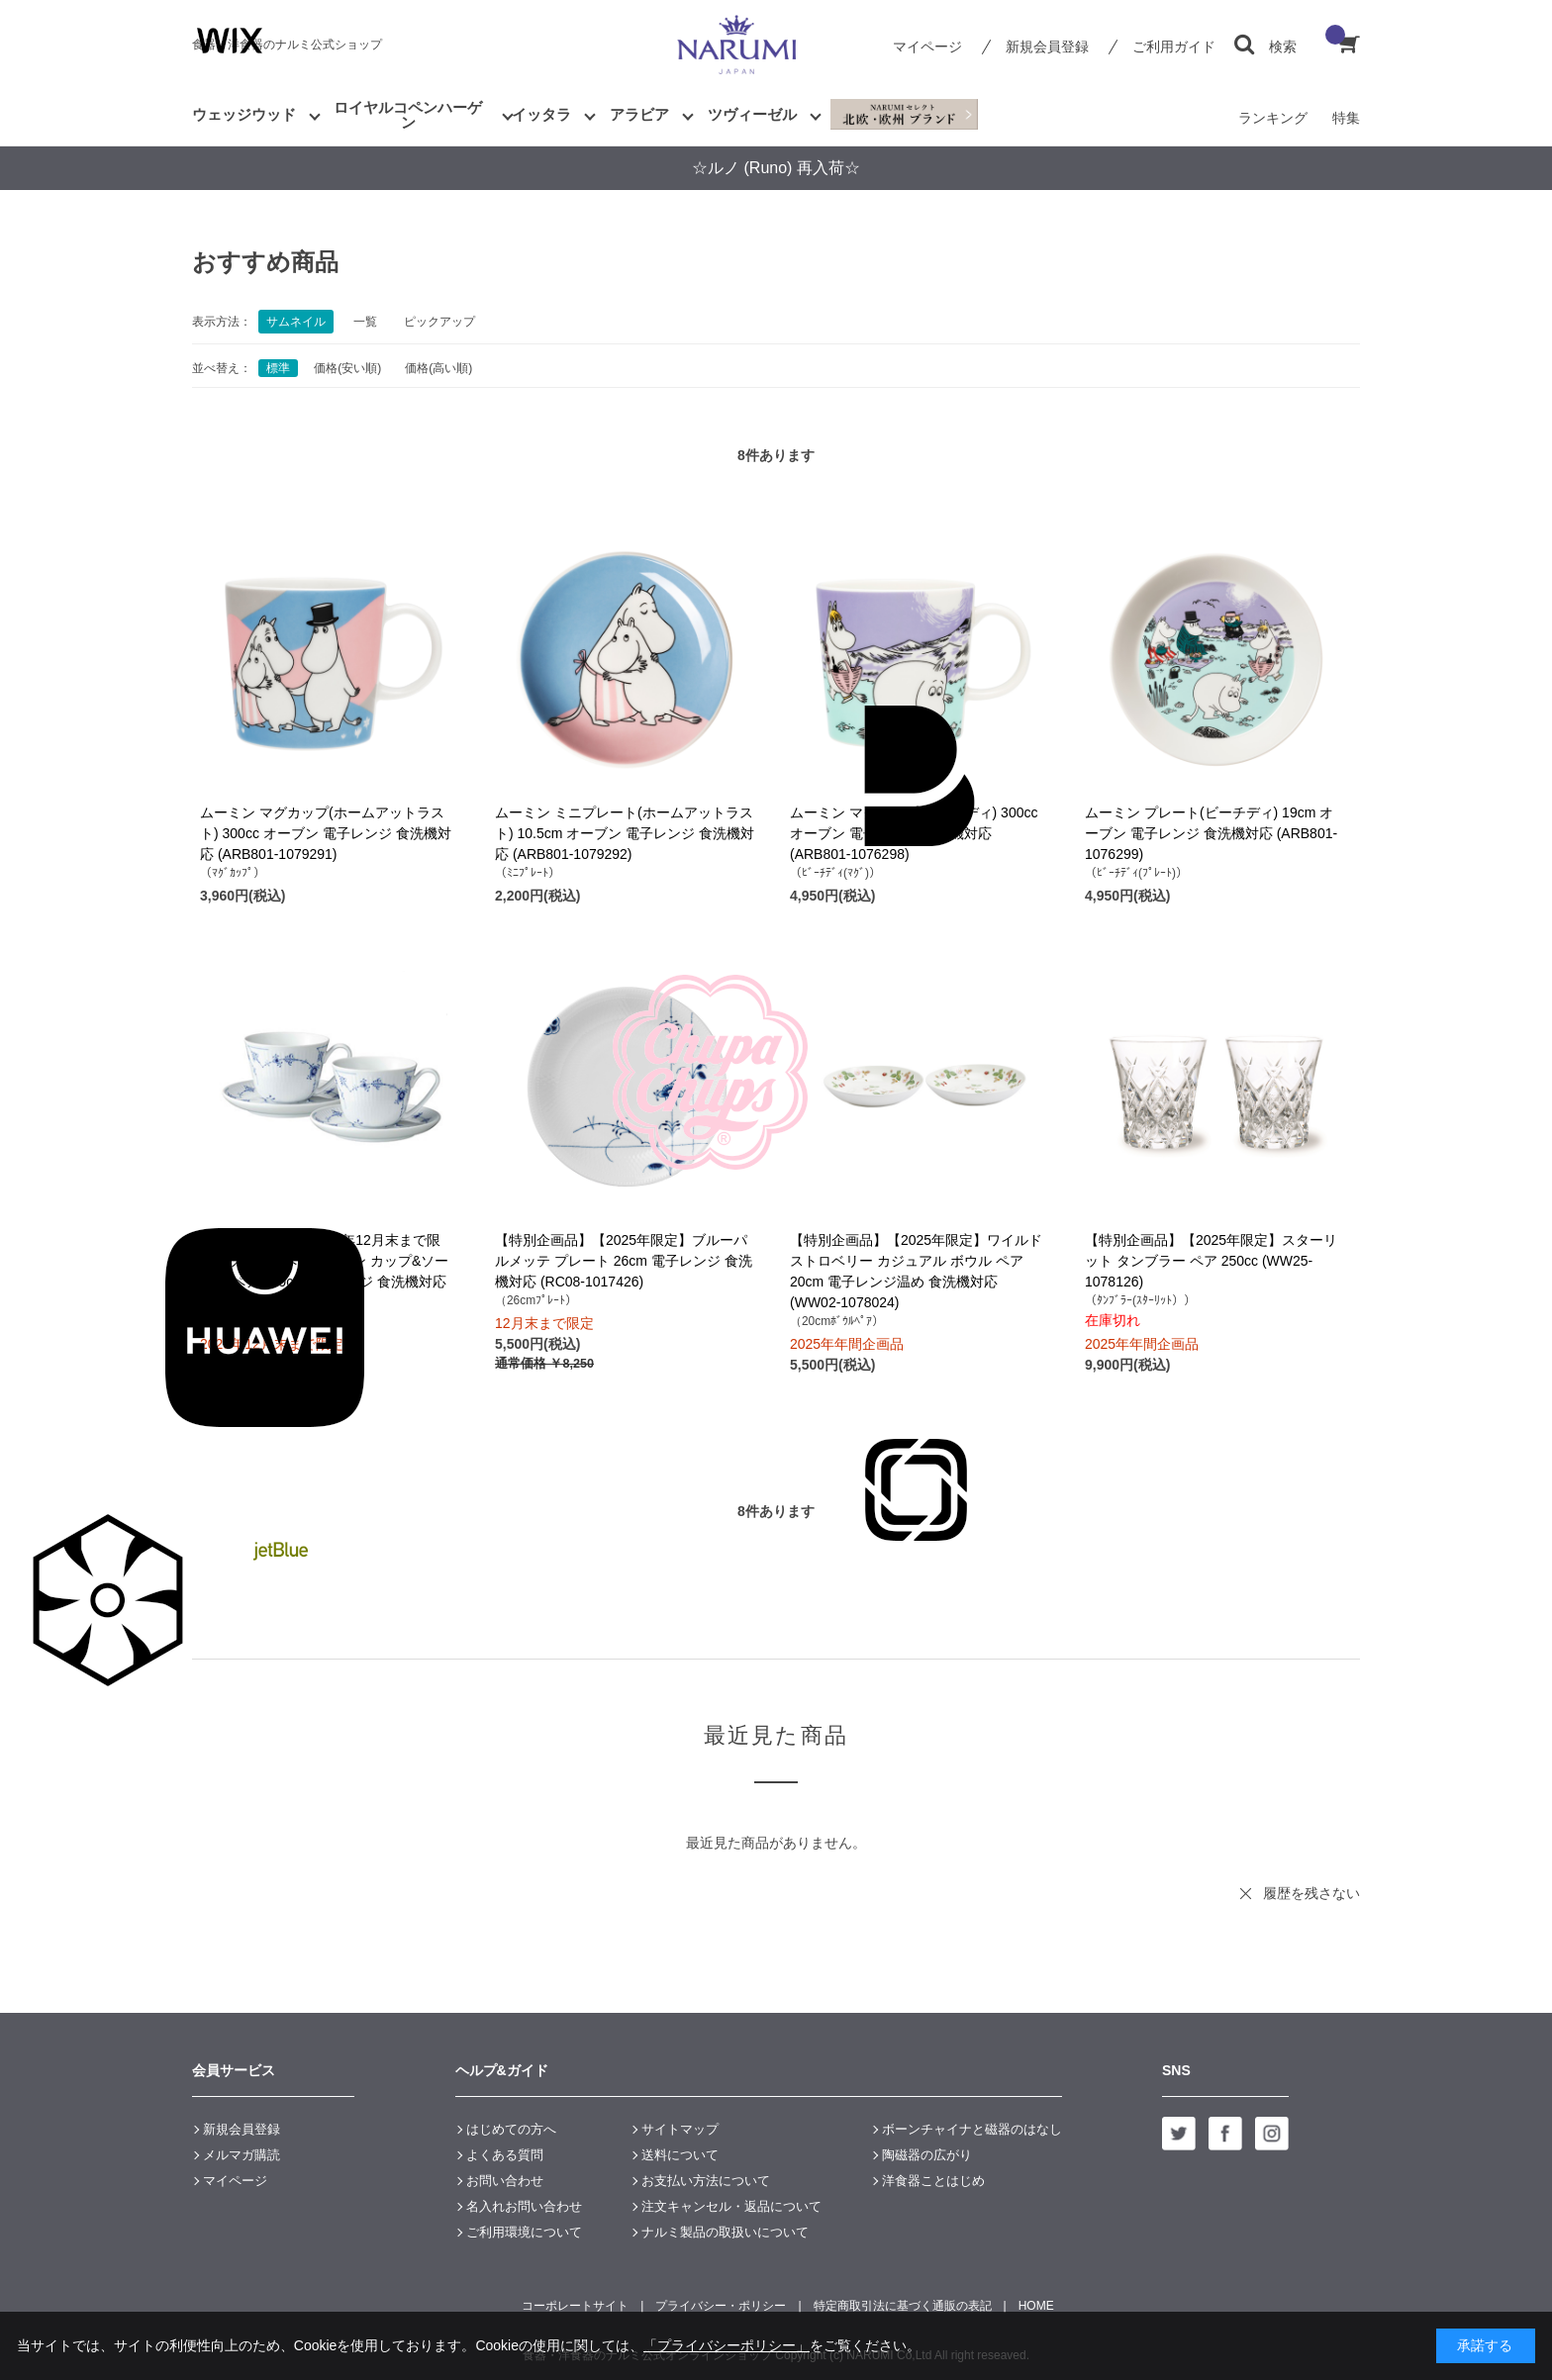  I want to click on chupa chups brand logo, so click(710, 1072).